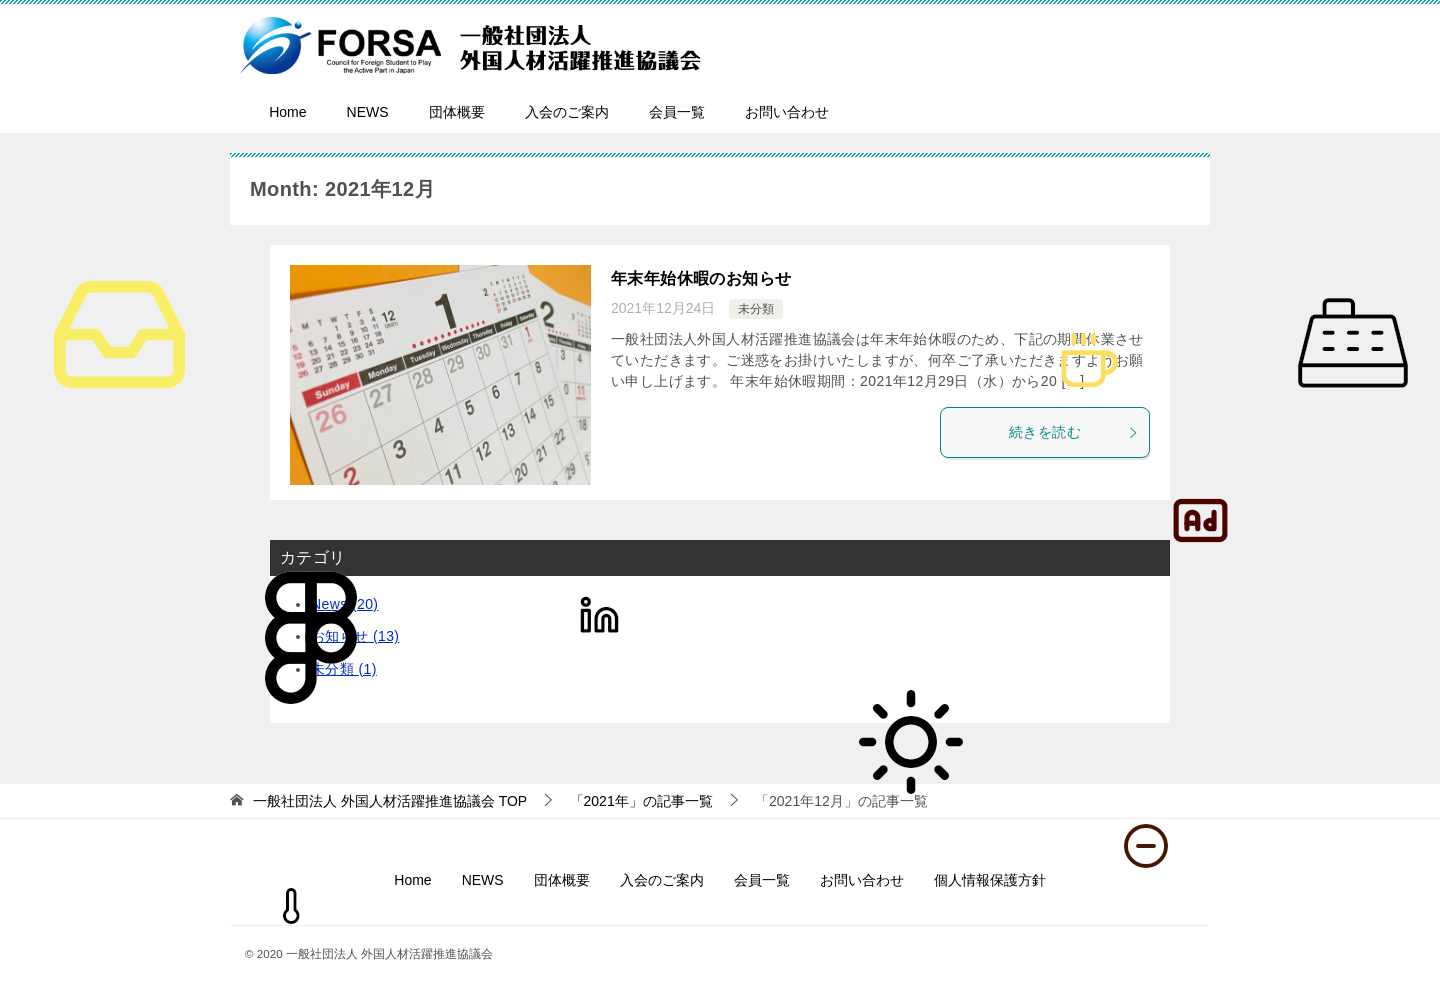  Describe the element at coordinates (311, 635) in the screenshot. I see `open figma design tool` at that location.